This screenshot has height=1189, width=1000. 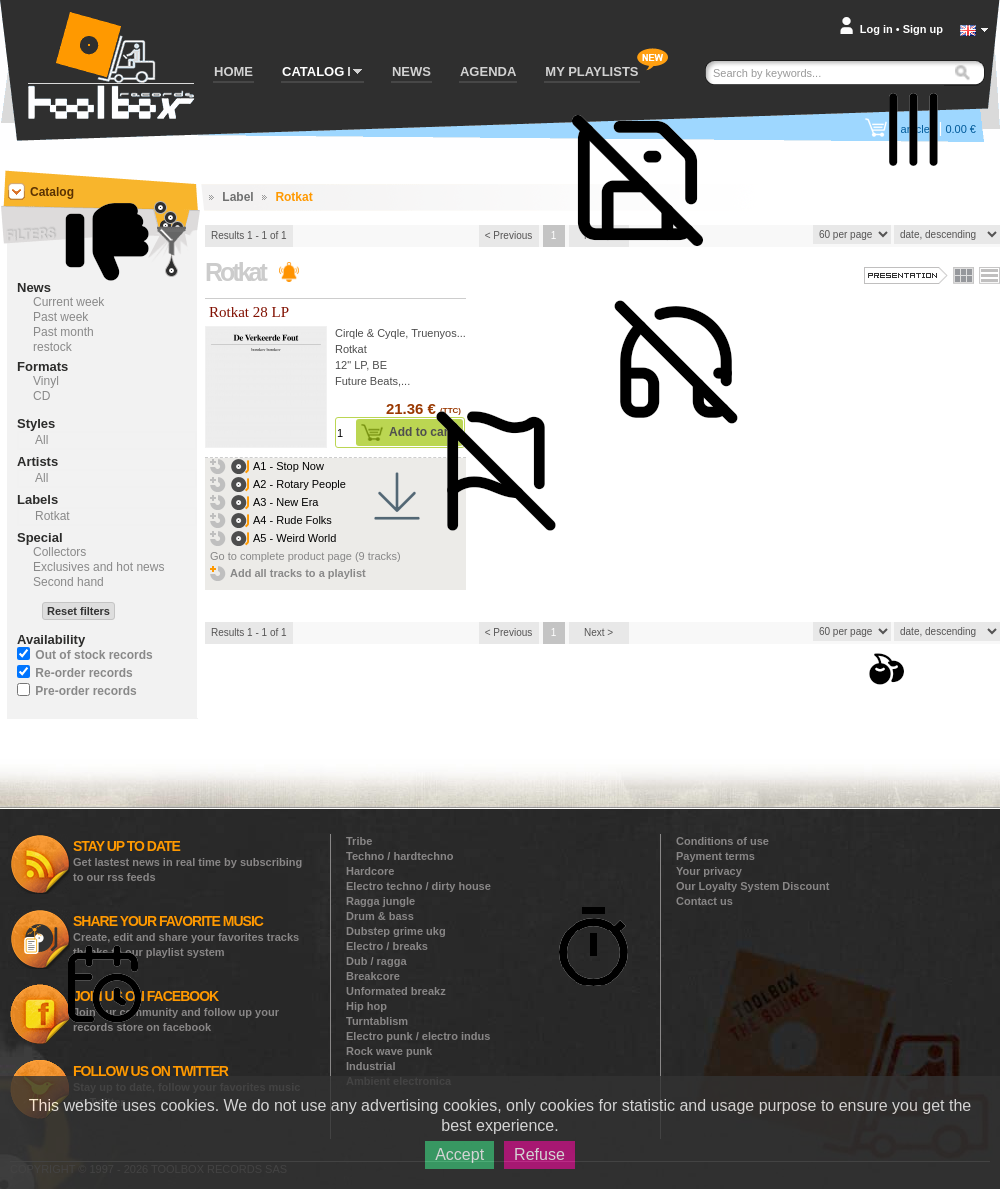 I want to click on remove flag or marker, so click(x=496, y=471).